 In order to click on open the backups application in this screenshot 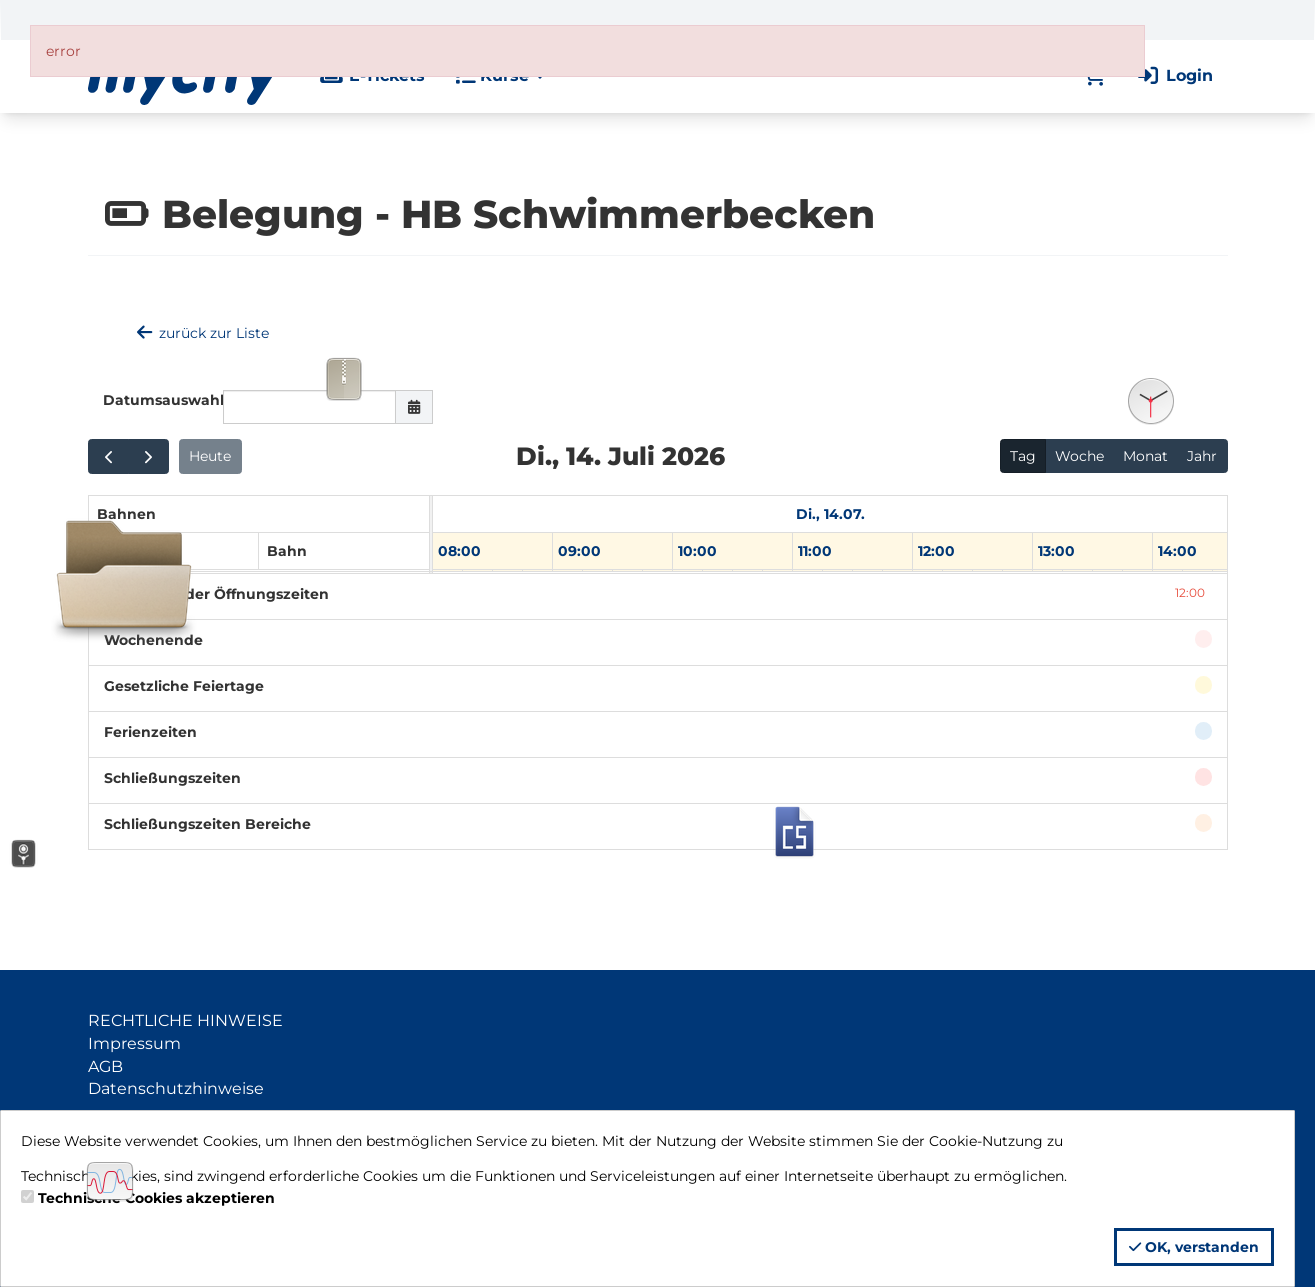, I will do `click(23, 853)`.